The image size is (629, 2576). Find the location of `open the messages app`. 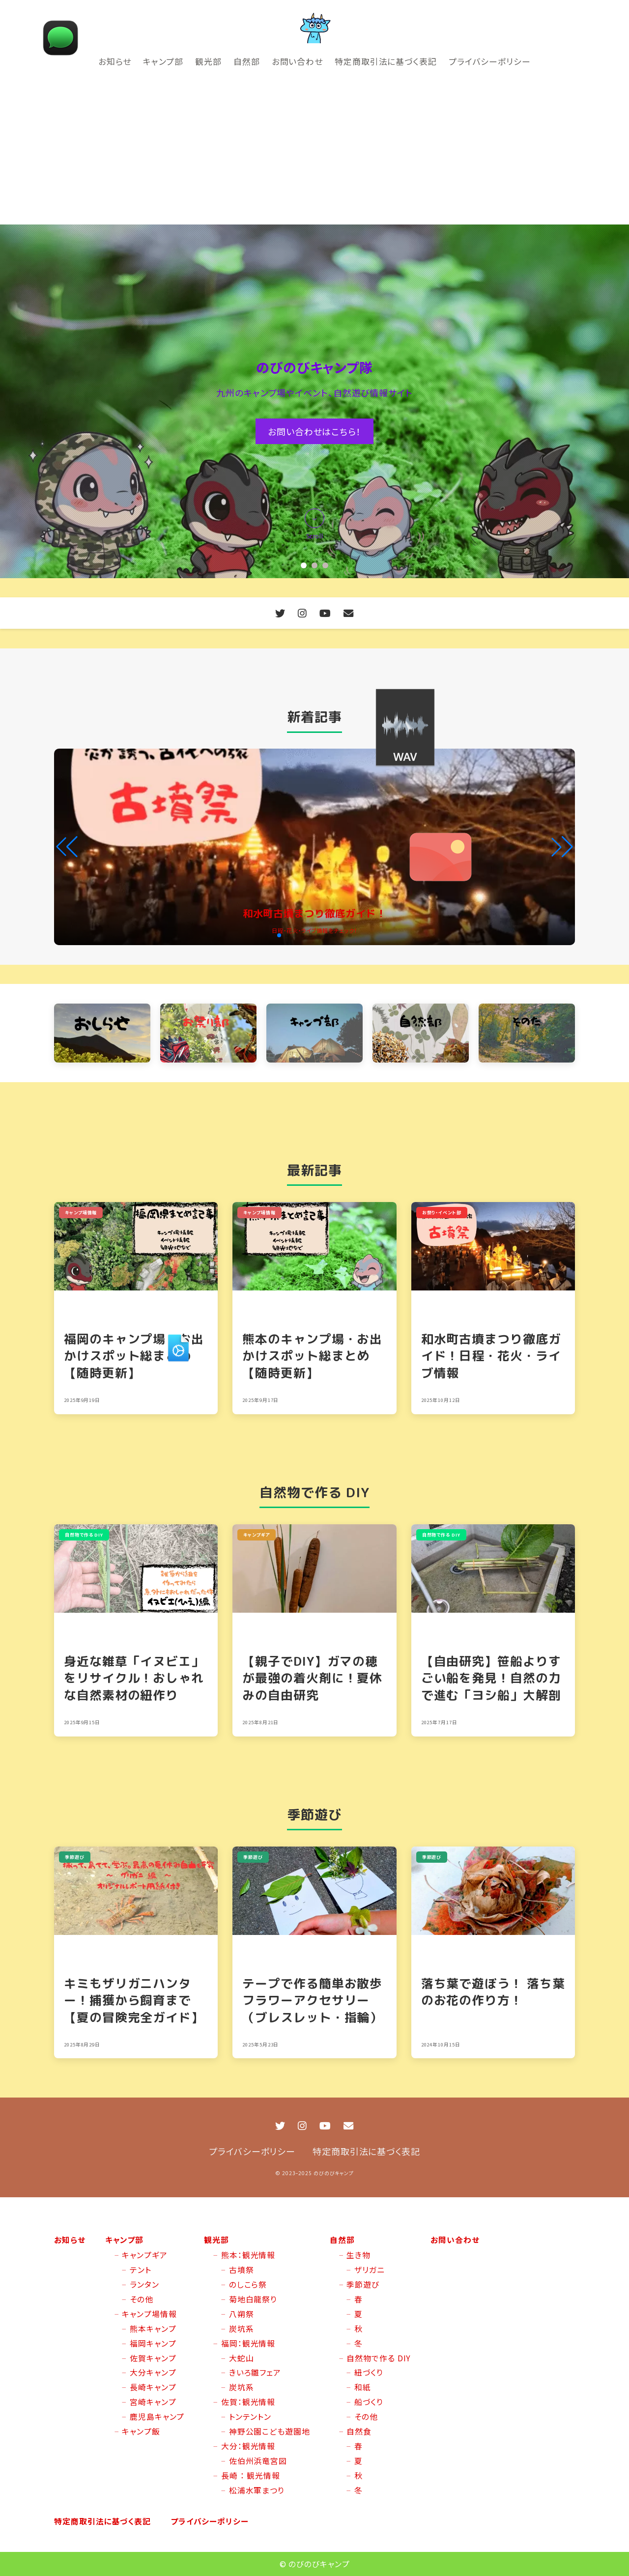

open the messages app is located at coordinates (60, 38).